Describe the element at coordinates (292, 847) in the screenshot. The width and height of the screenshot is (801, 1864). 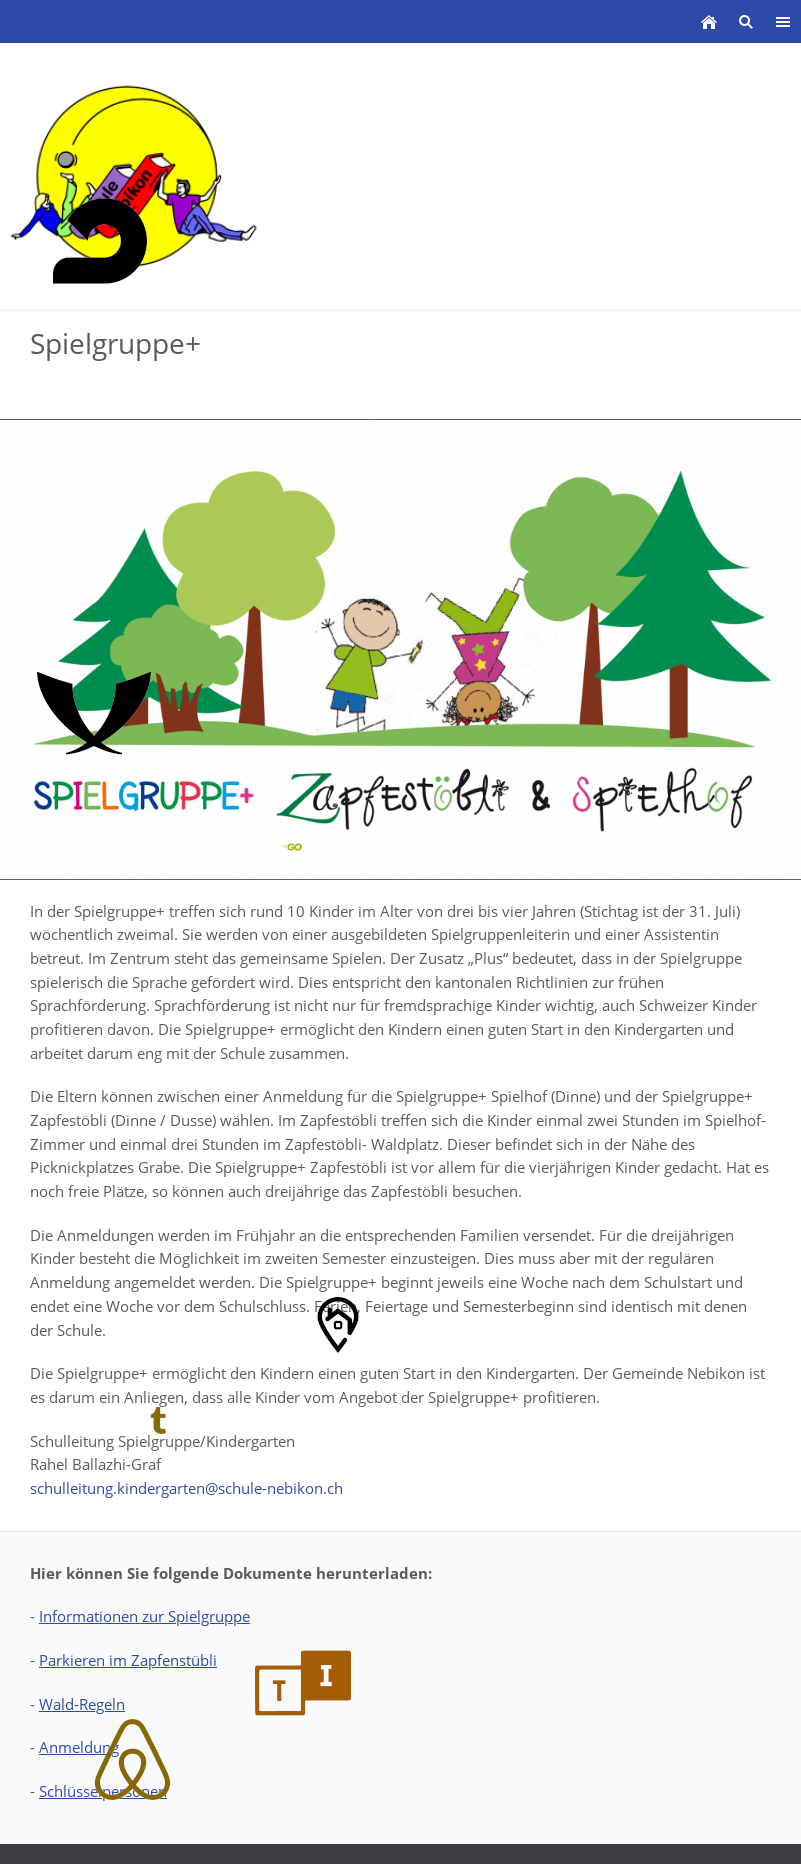
I see `go programming language logo` at that location.